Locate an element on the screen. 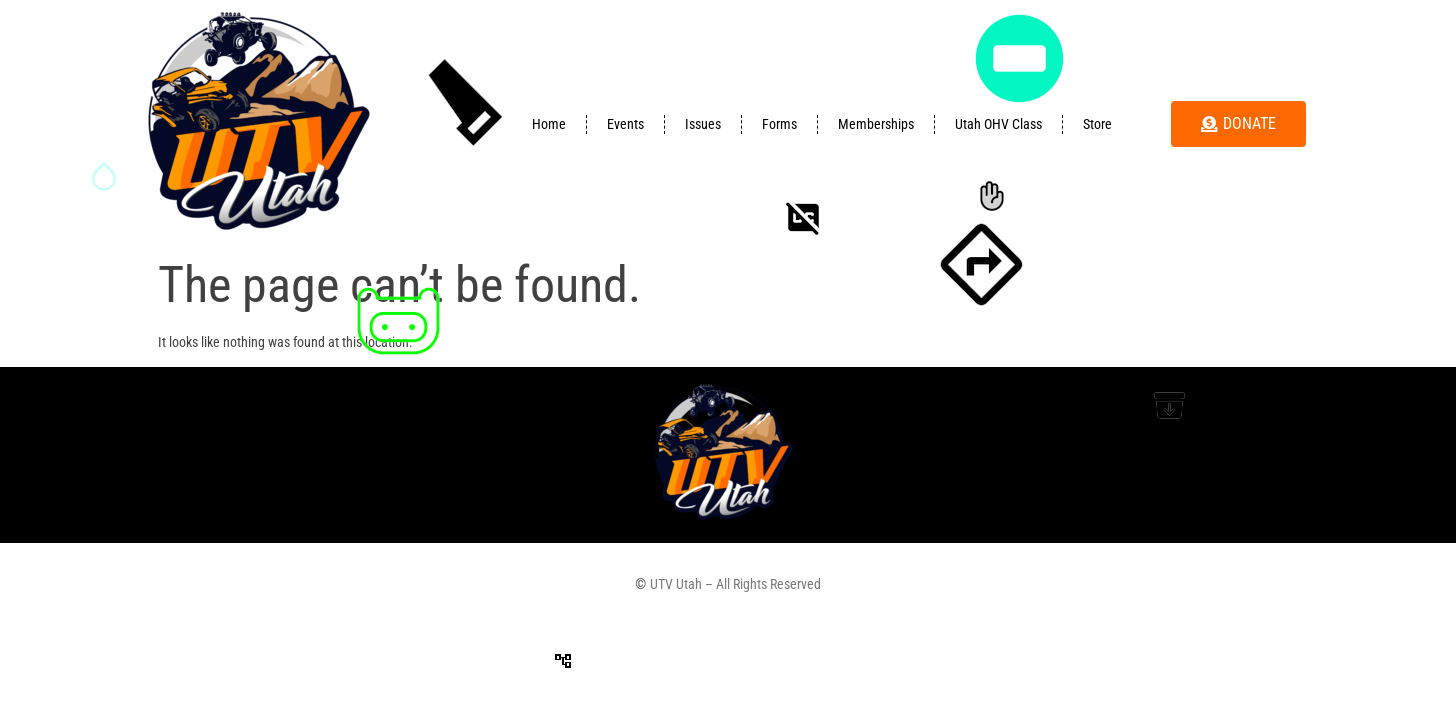 This screenshot has height=720, width=1456. indicates an error or blocked state is located at coordinates (1019, 58).